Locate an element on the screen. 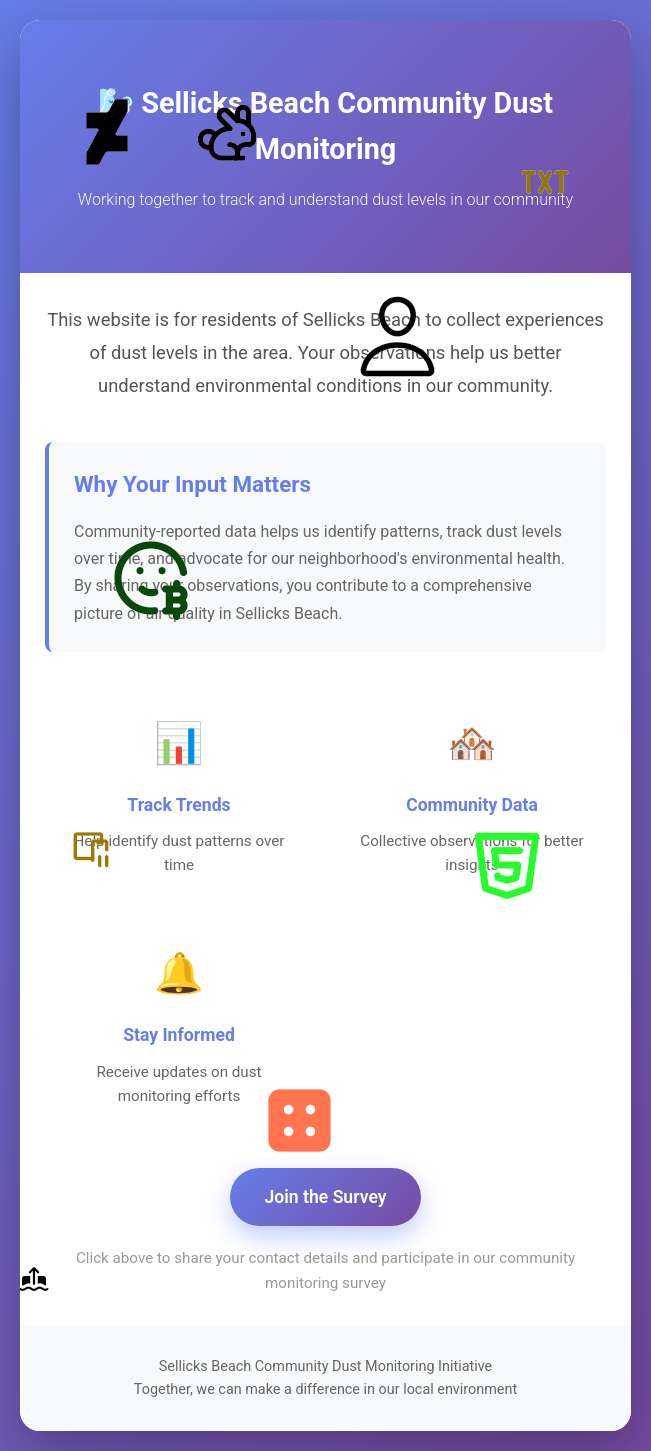 The width and height of the screenshot is (651, 1451). view bitcoin wallet mood or status is located at coordinates (151, 578).